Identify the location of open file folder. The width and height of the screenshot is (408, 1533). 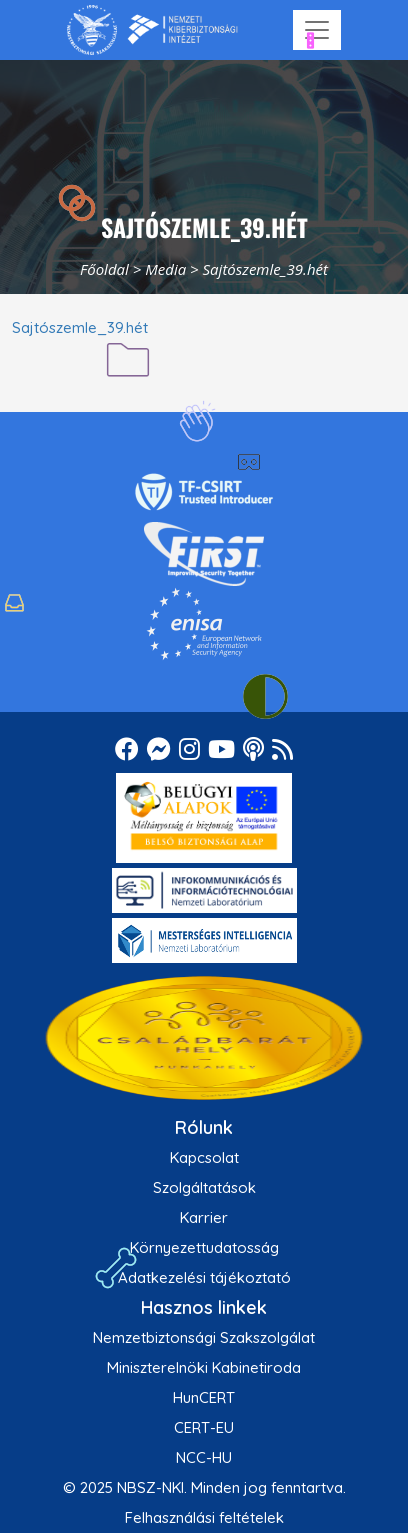
(128, 359).